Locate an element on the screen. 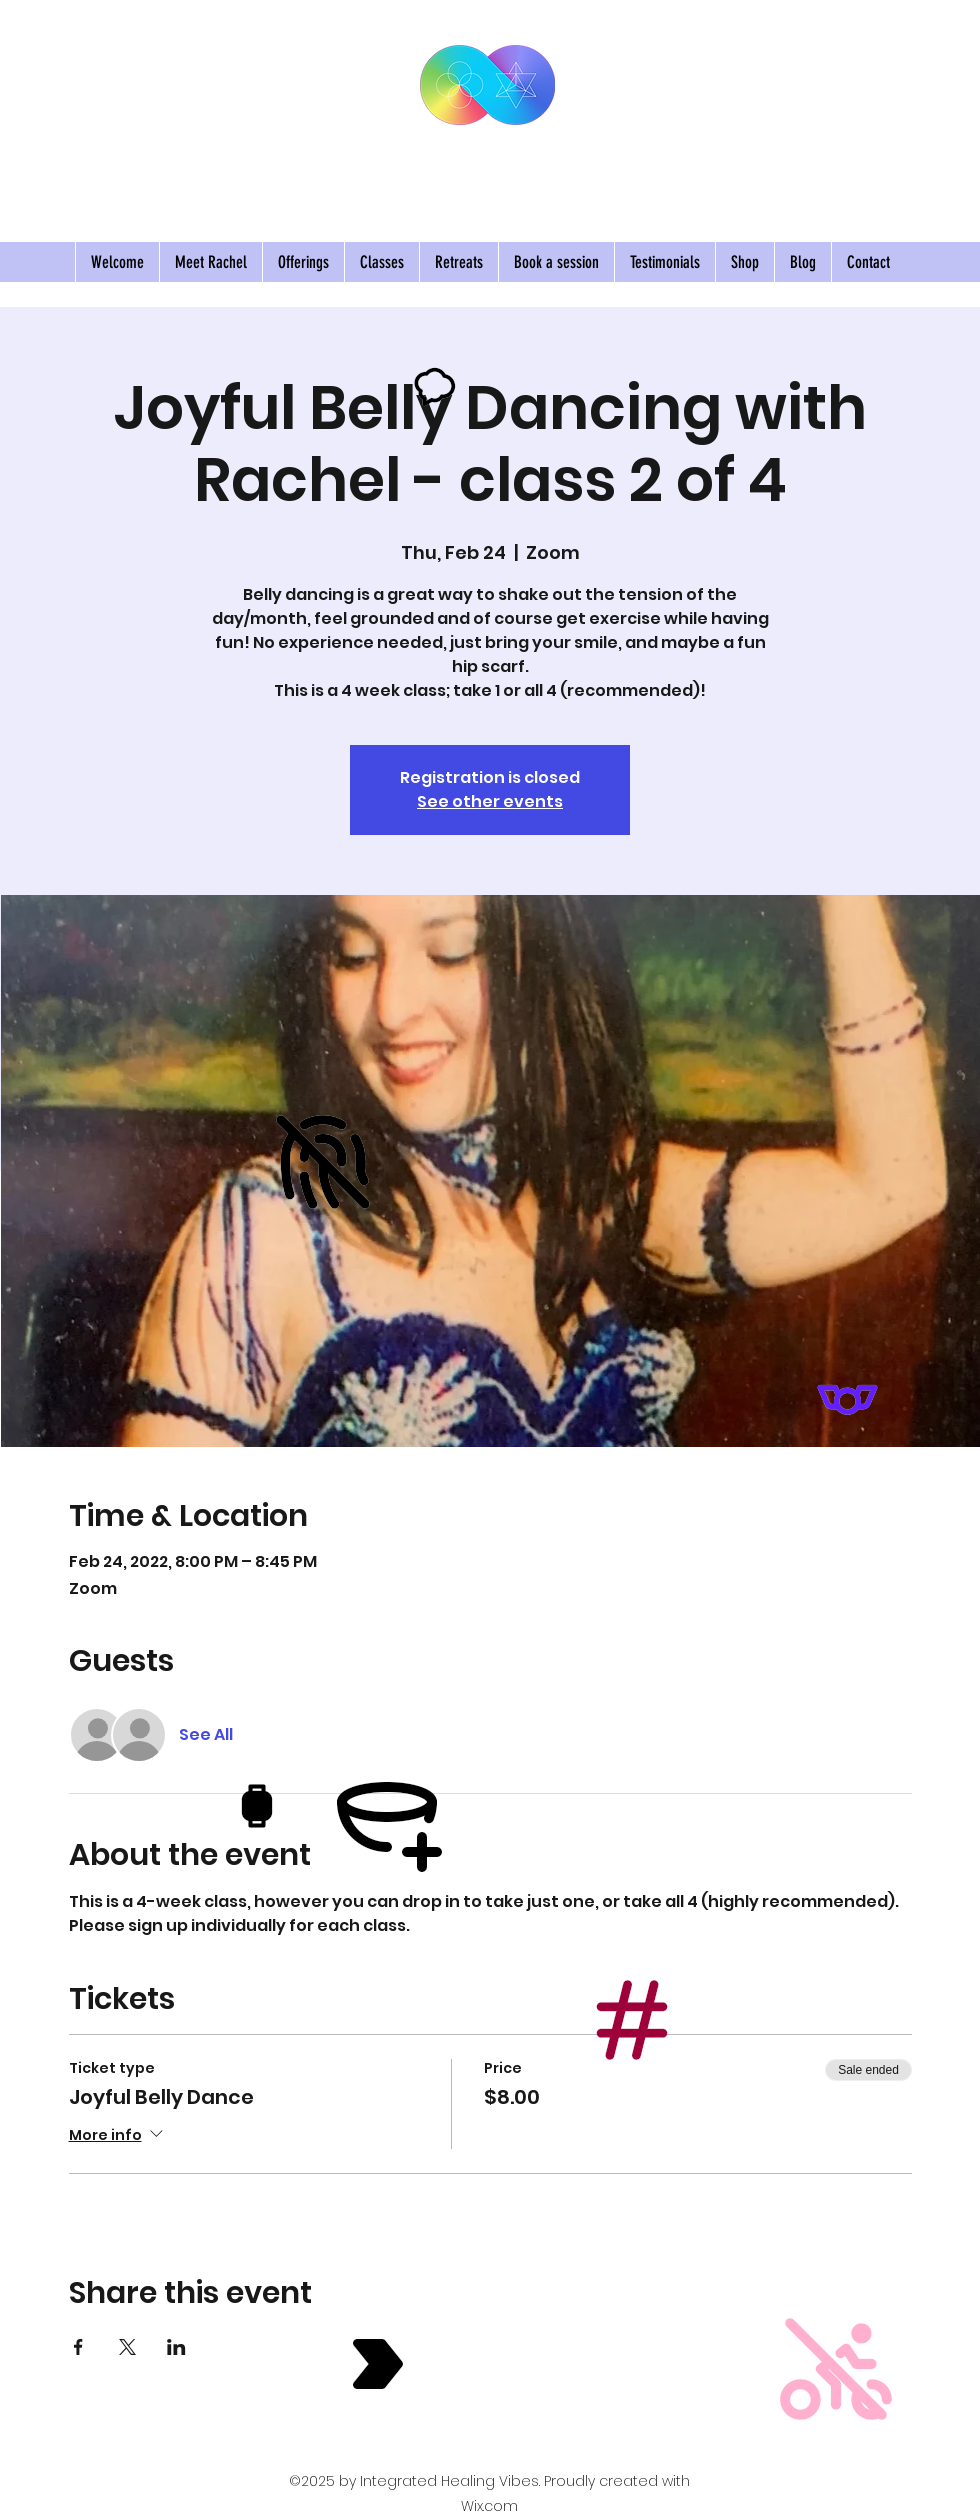 Image resolution: width=980 pixels, height=2519 pixels. navigate to the next item or step is located at coordinates (378, 2364).